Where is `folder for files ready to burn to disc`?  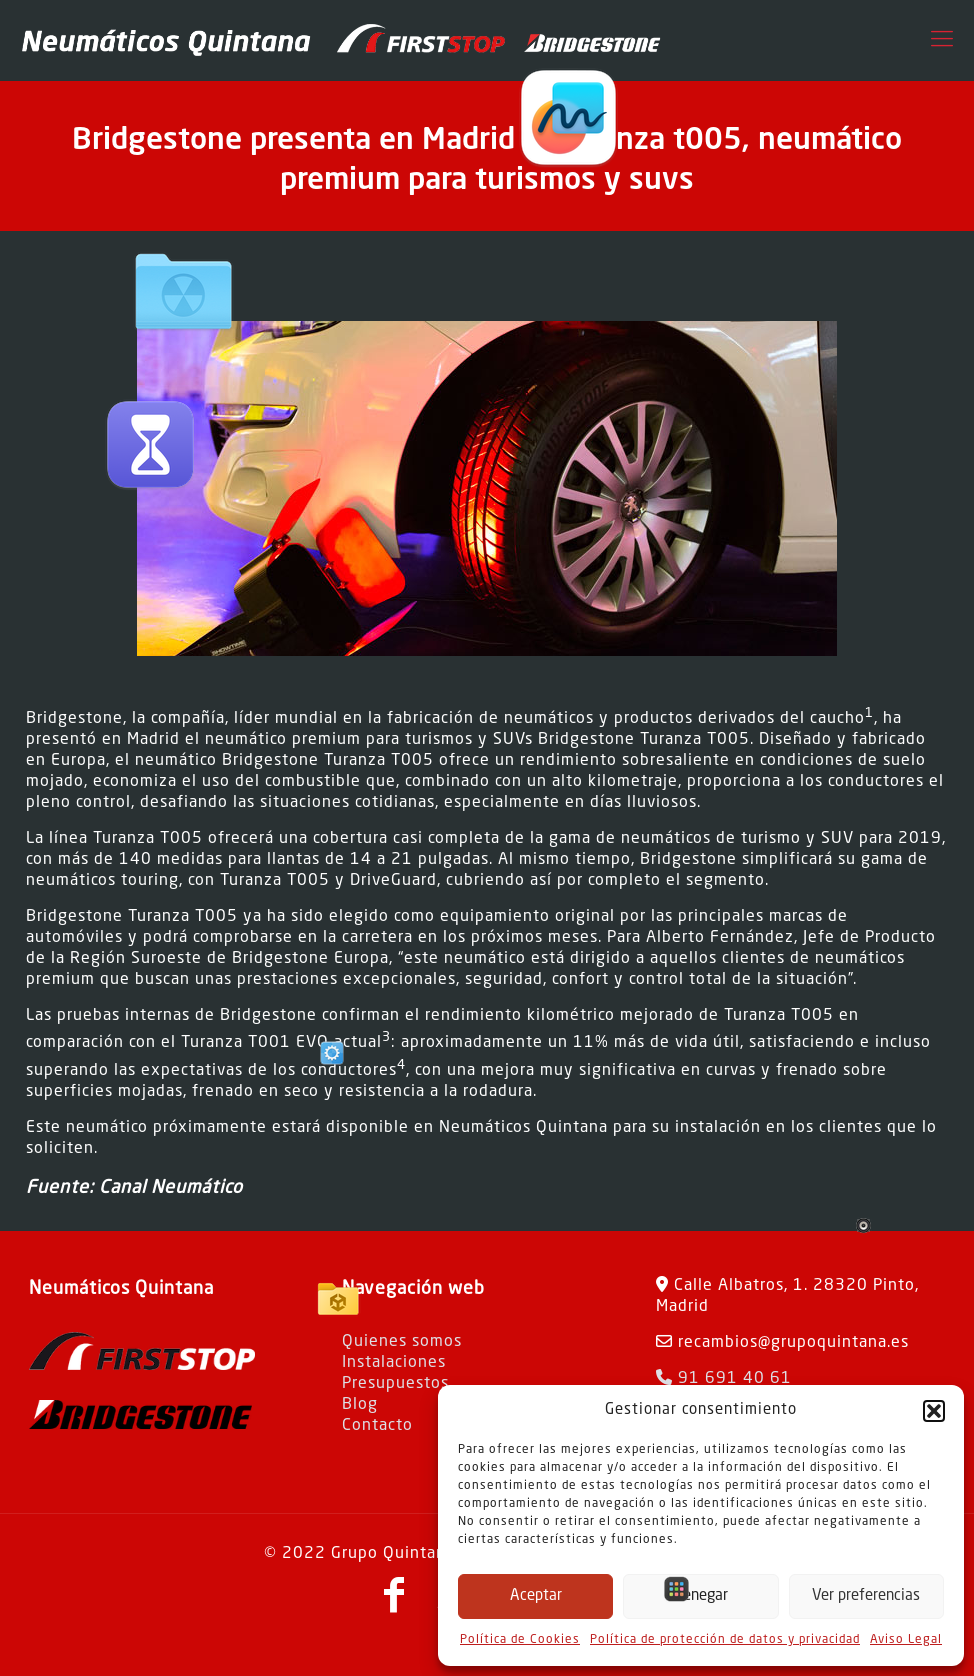 folder for files ready to burn to disc is located at coordinates (183, 291).